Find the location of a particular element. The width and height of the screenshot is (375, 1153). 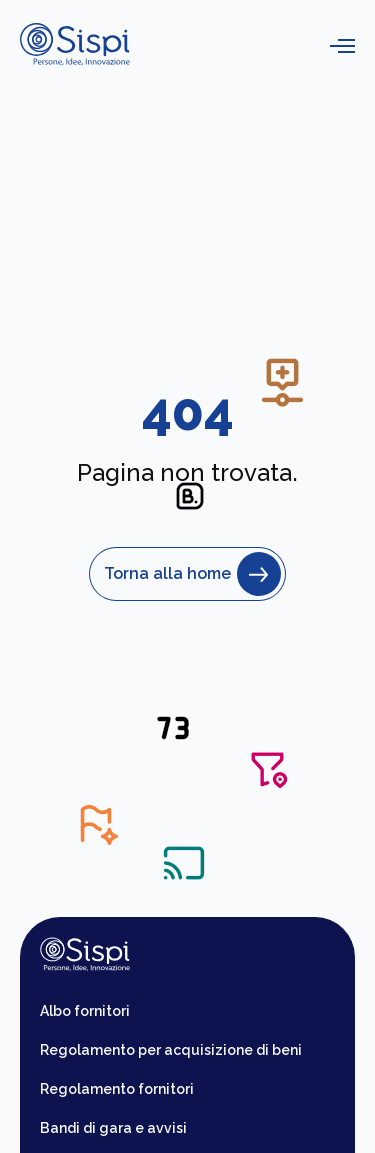

pin or save current filter settings is located at coordinates (267, 768).